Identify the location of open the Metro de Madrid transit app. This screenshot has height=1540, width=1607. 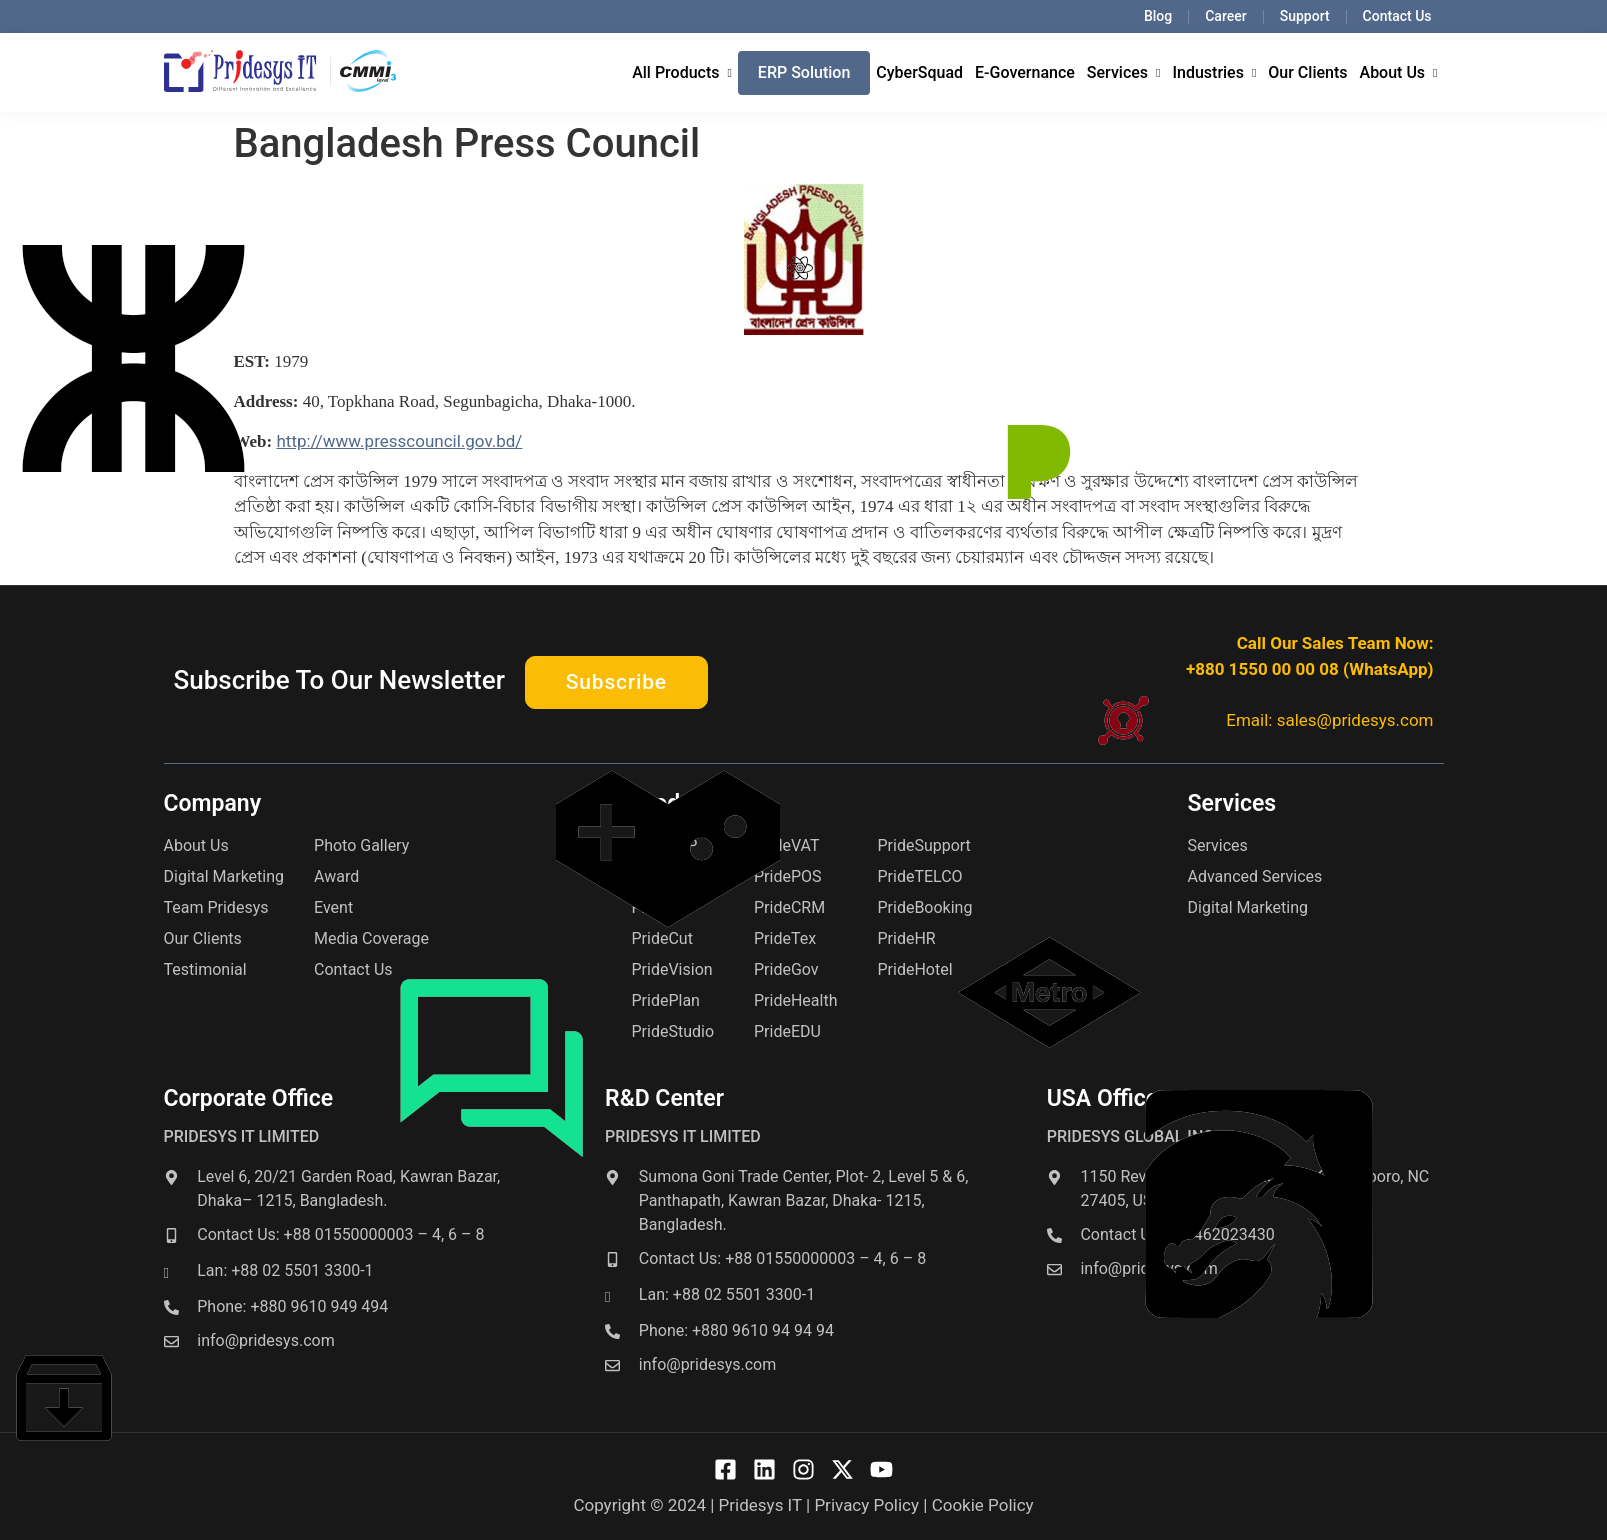
(1049, 992).